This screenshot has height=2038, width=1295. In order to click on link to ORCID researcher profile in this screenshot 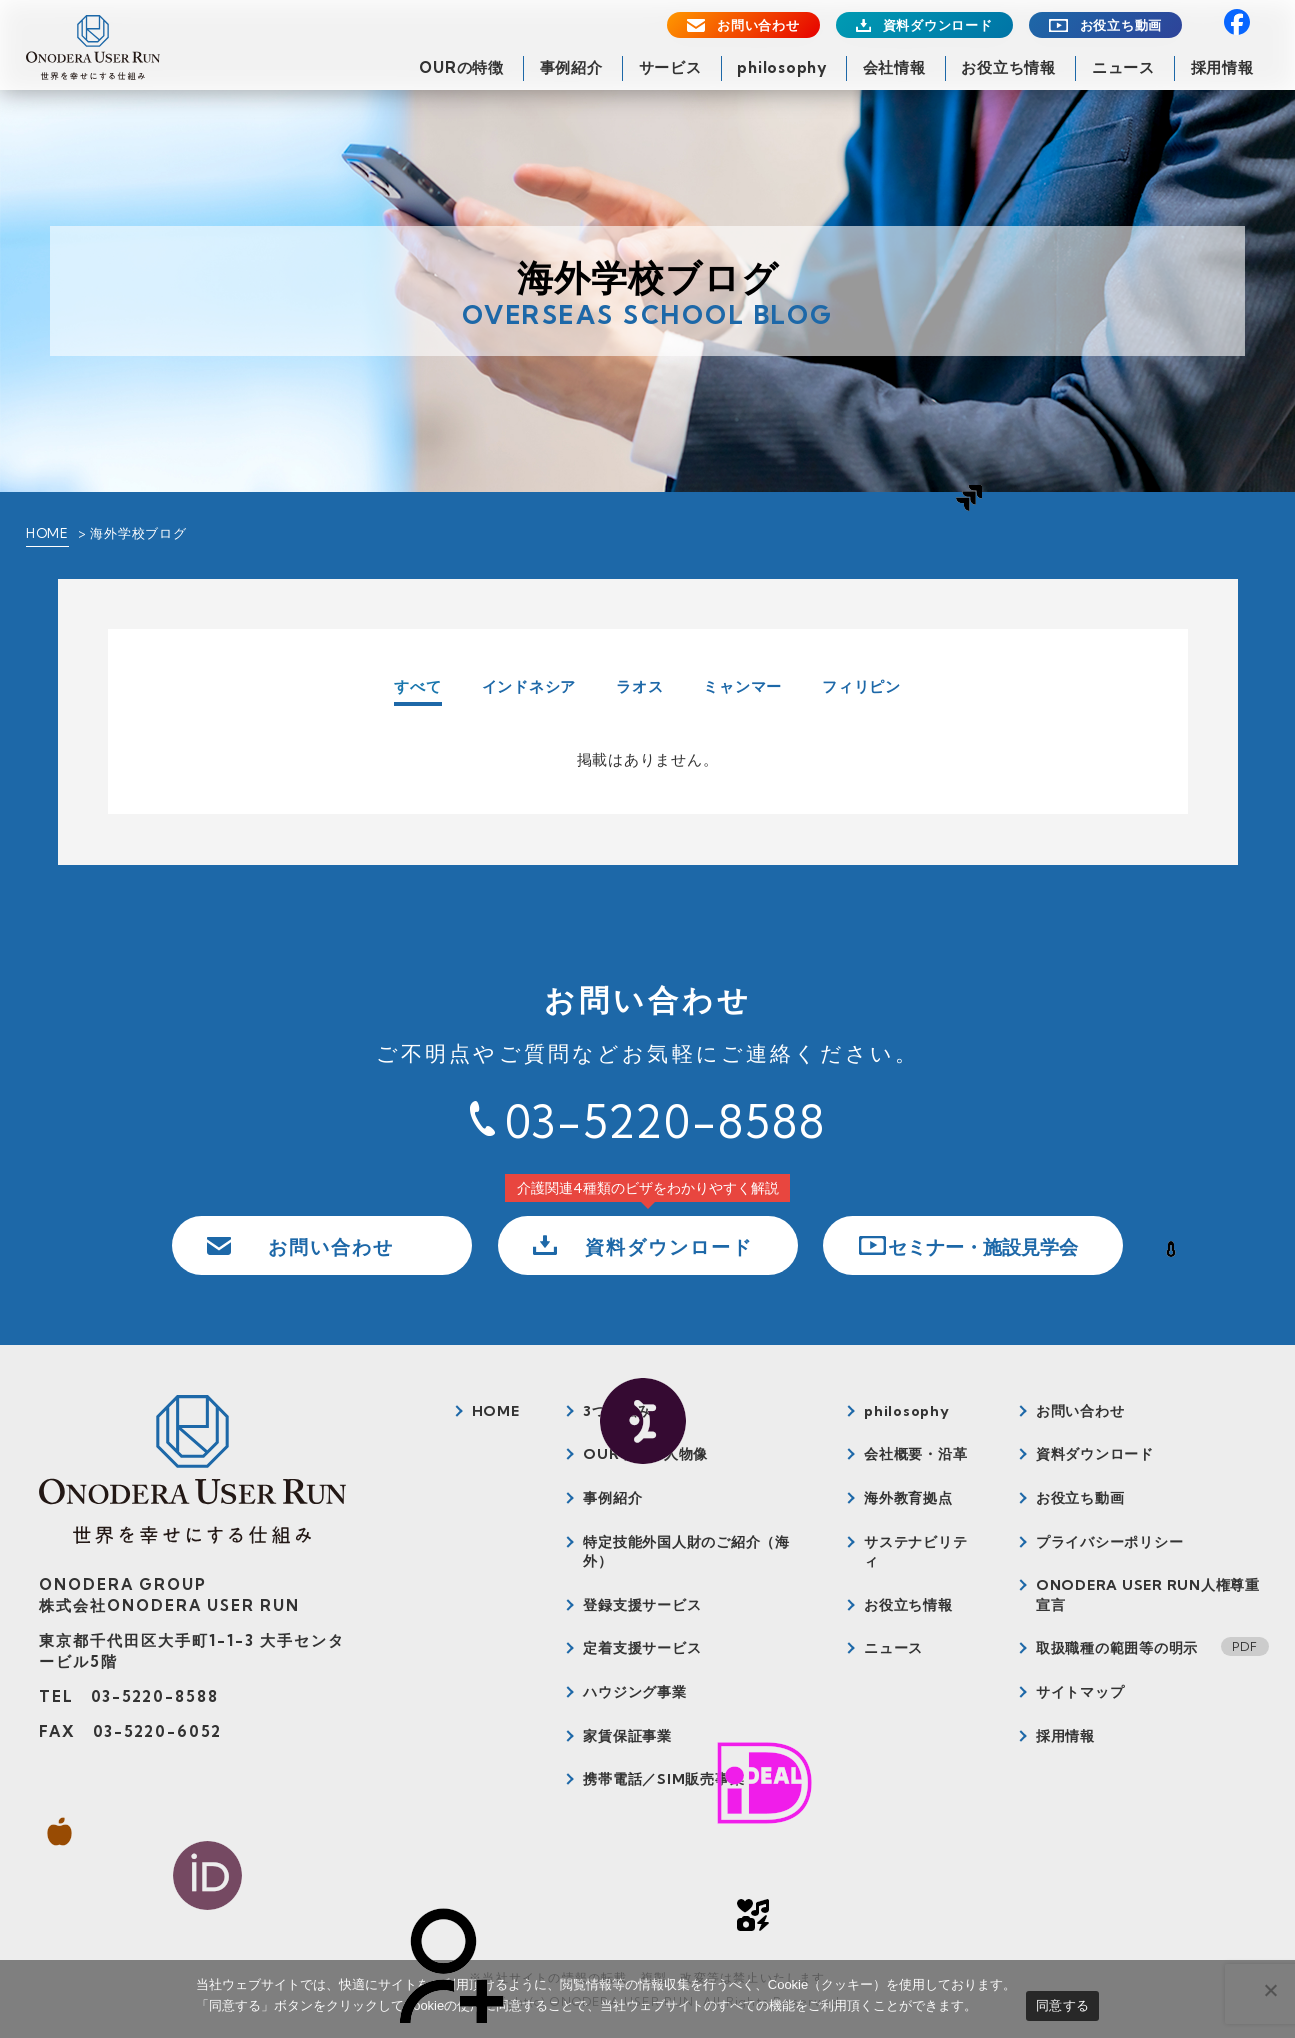, I will do `click(207, 1875)`.